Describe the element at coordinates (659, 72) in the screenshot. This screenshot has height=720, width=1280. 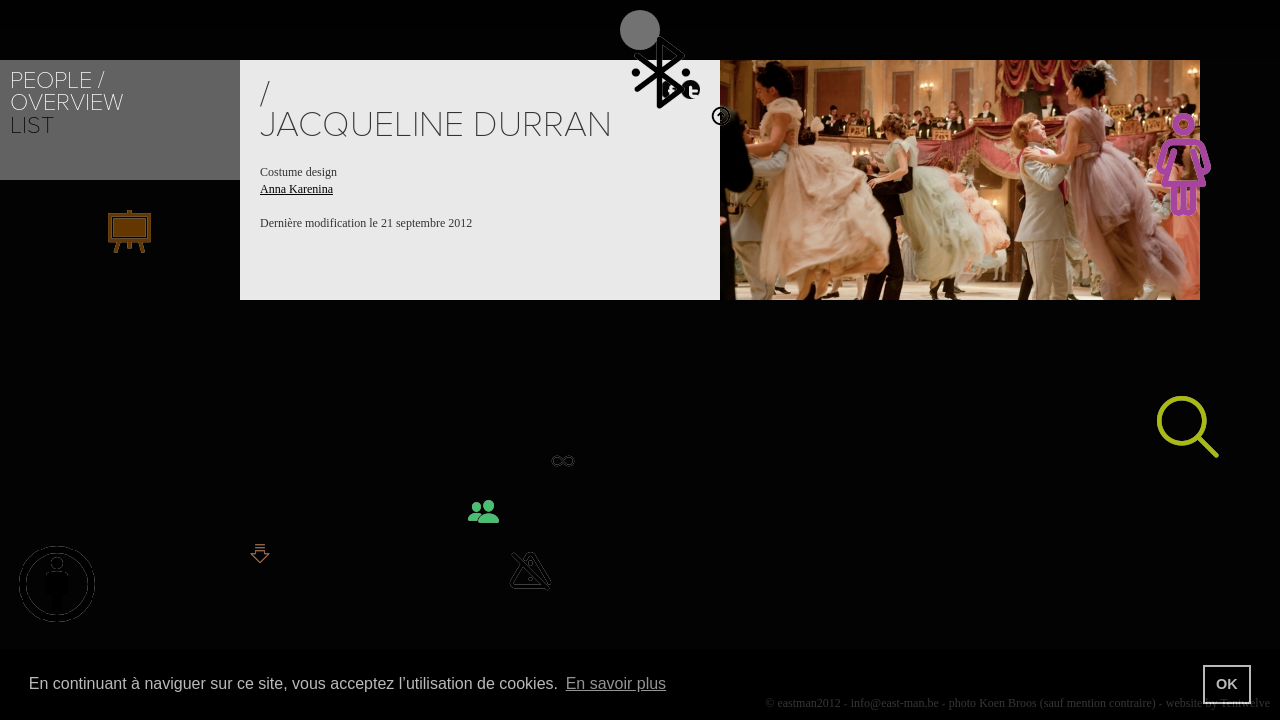
I see `indicates an active bluetooth connection` at that location.